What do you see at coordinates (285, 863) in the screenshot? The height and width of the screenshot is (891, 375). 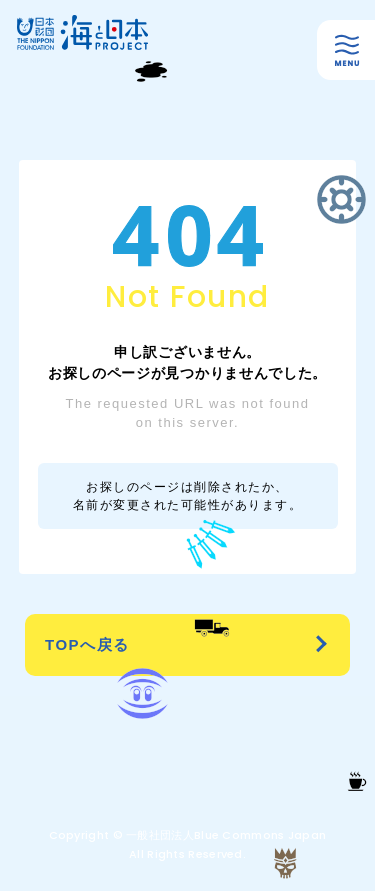 I see `indicates a boss enemy or final challenge` at bounding box center [285, 863].